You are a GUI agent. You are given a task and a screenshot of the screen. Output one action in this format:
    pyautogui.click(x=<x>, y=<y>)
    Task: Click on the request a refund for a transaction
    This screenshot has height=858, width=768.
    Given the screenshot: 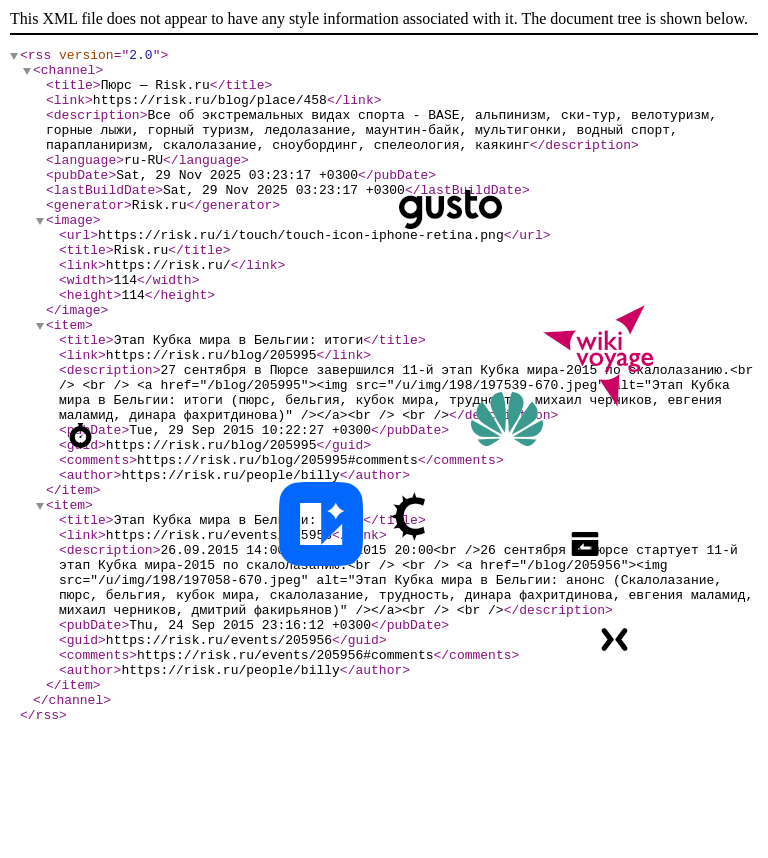 What is the action you would take?
    pyautogui.click(x=585, y=544)
    